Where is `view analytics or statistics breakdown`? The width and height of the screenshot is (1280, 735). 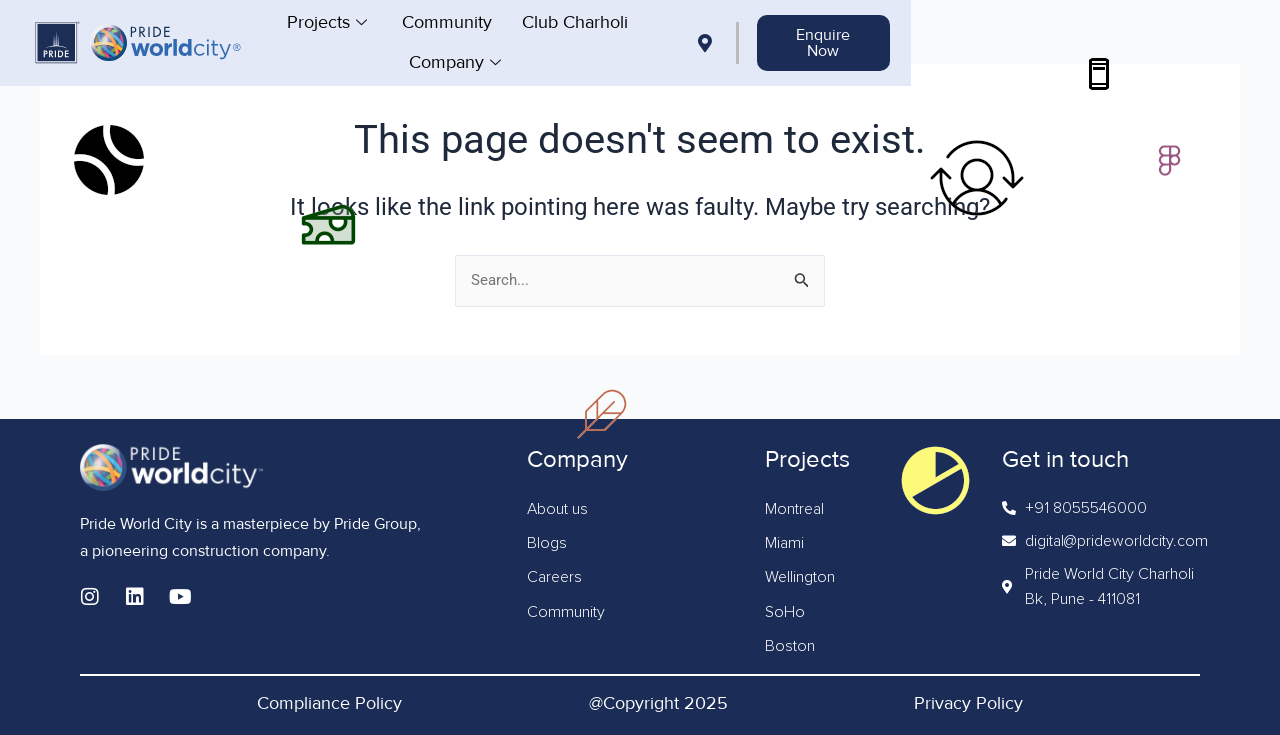 view analytics or statistics breakdown is located at coordinates (935, 480).